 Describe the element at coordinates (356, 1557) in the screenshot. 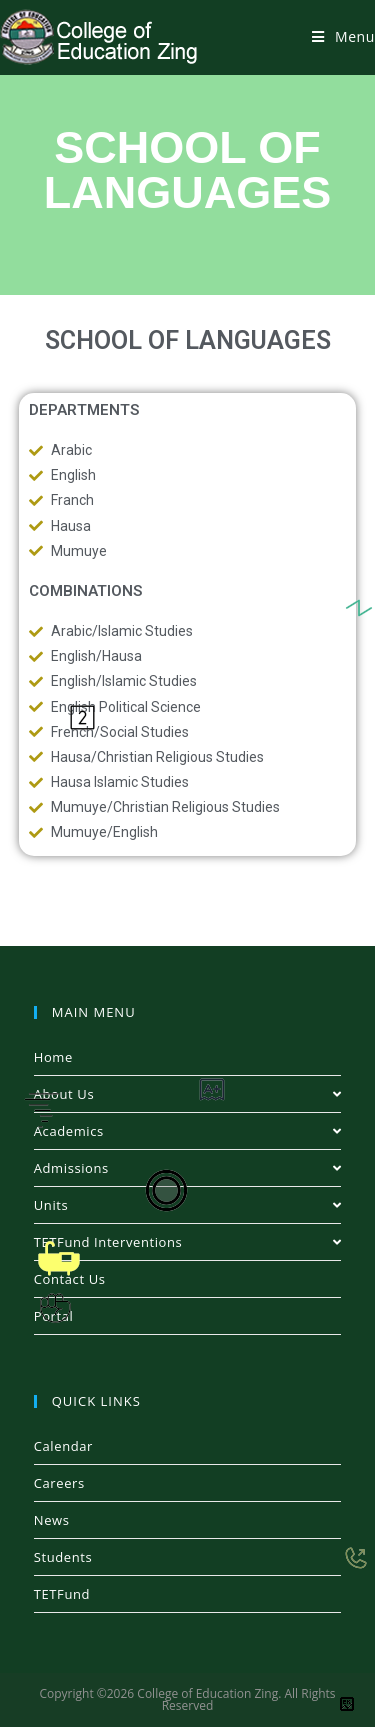

I see `make an outgoing call` at that location.